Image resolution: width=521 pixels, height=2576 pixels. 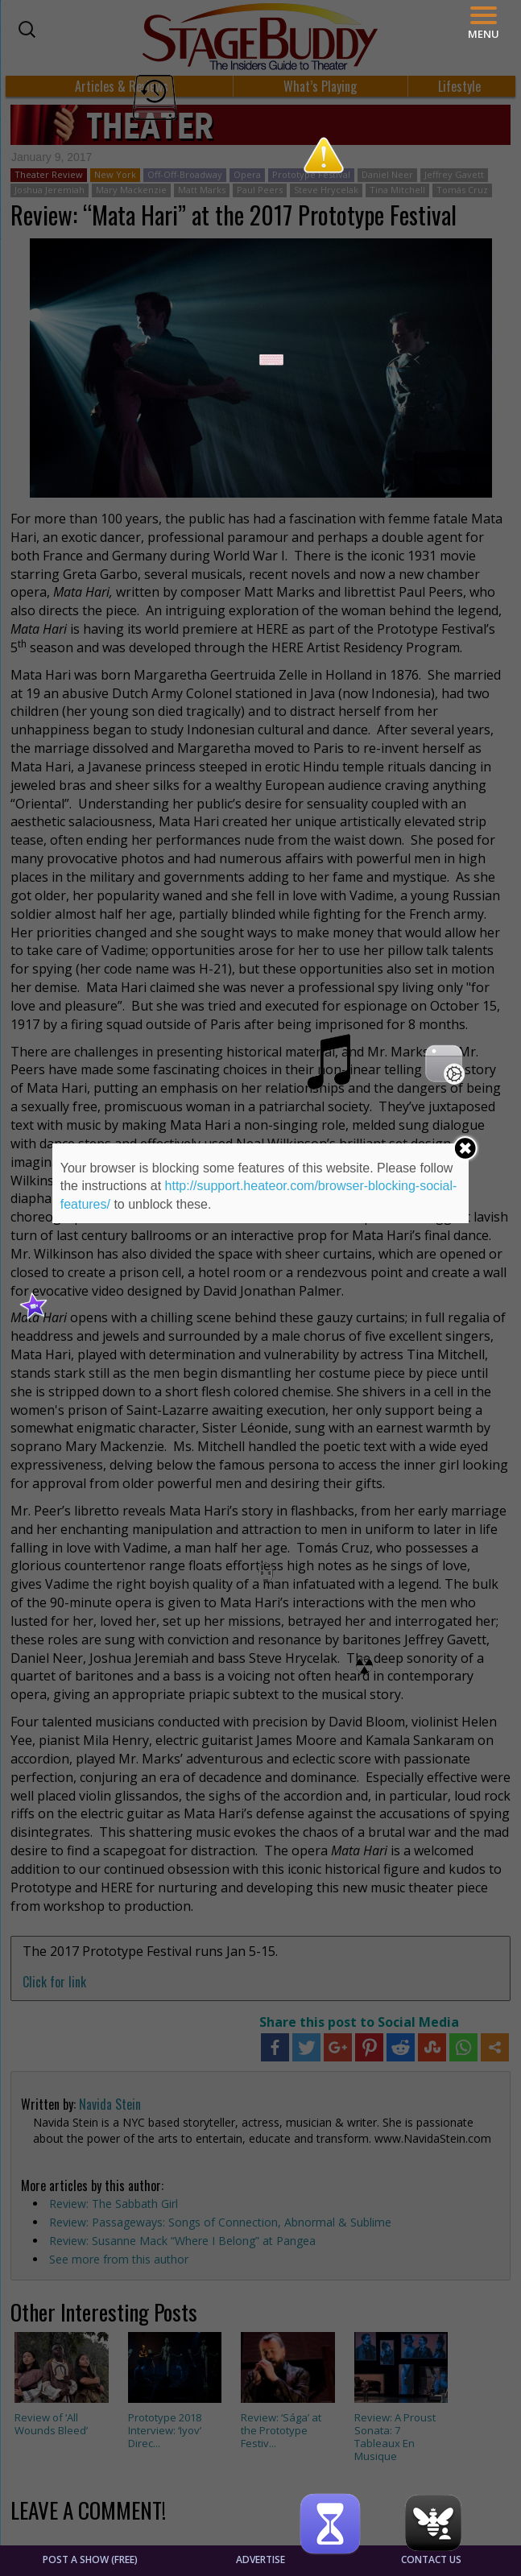 I want to click on access your music folder in the sidebar, so click(x=330, y=1061).